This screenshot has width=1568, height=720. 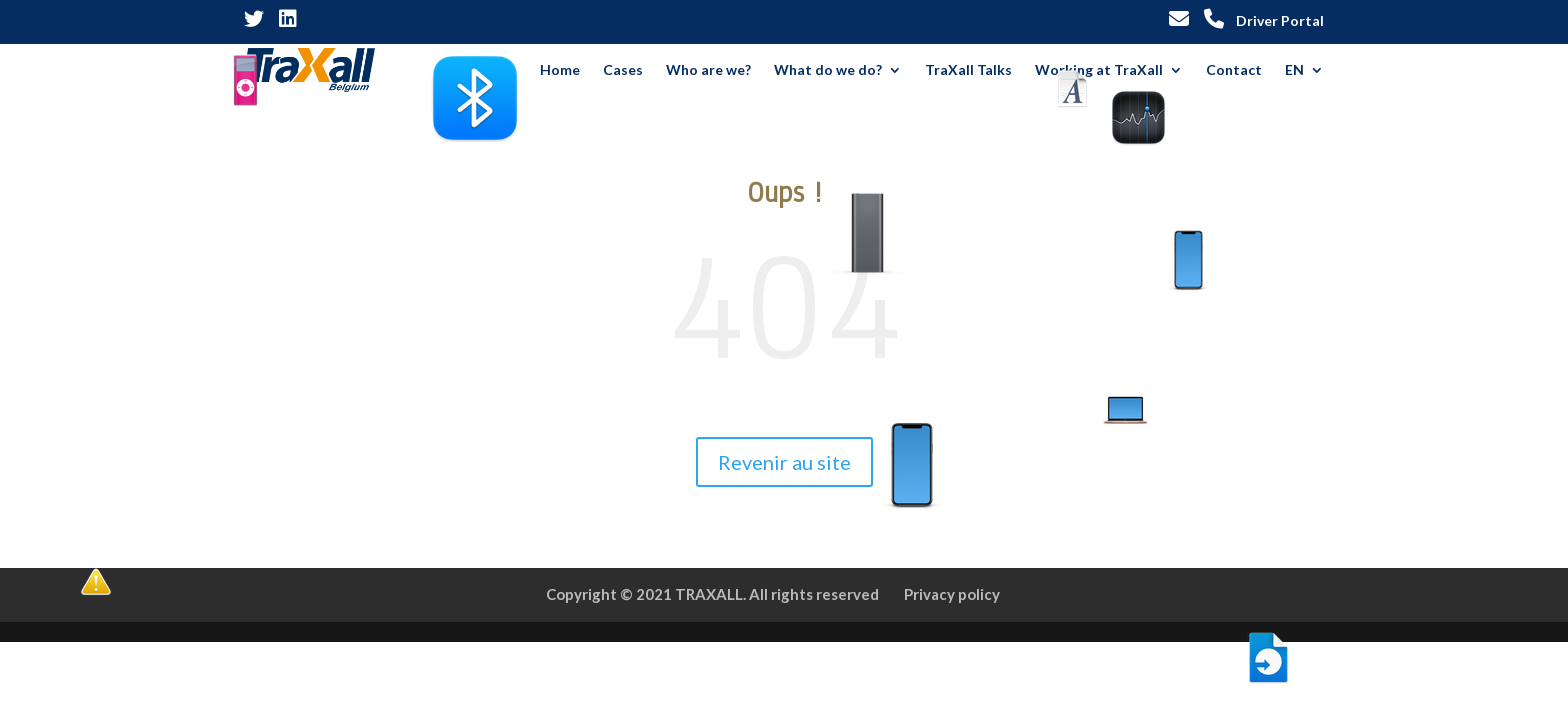 What do you see at coordinates (1125, 406) in the screenshot?
I see `represents this macbook air in system settings` at bounding box center [1125, 406].